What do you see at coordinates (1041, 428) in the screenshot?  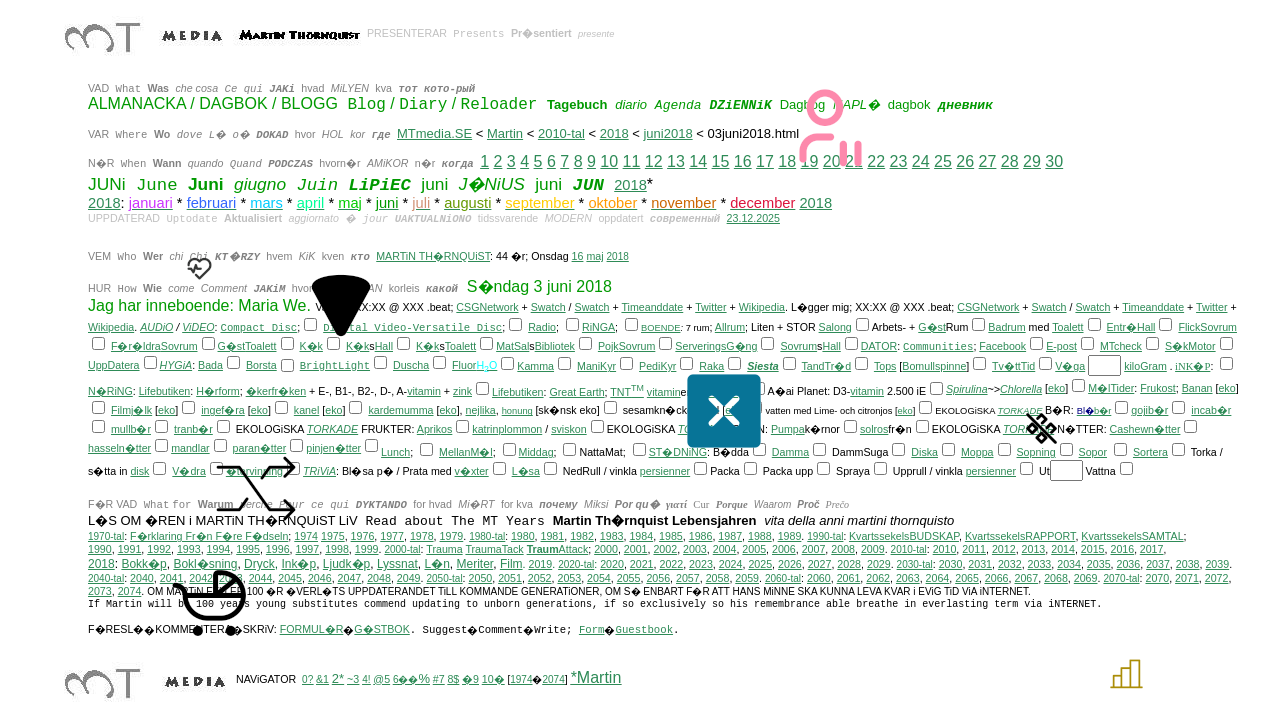 I see `components or modules are currently disabled` at bounding box center [1041, 428].